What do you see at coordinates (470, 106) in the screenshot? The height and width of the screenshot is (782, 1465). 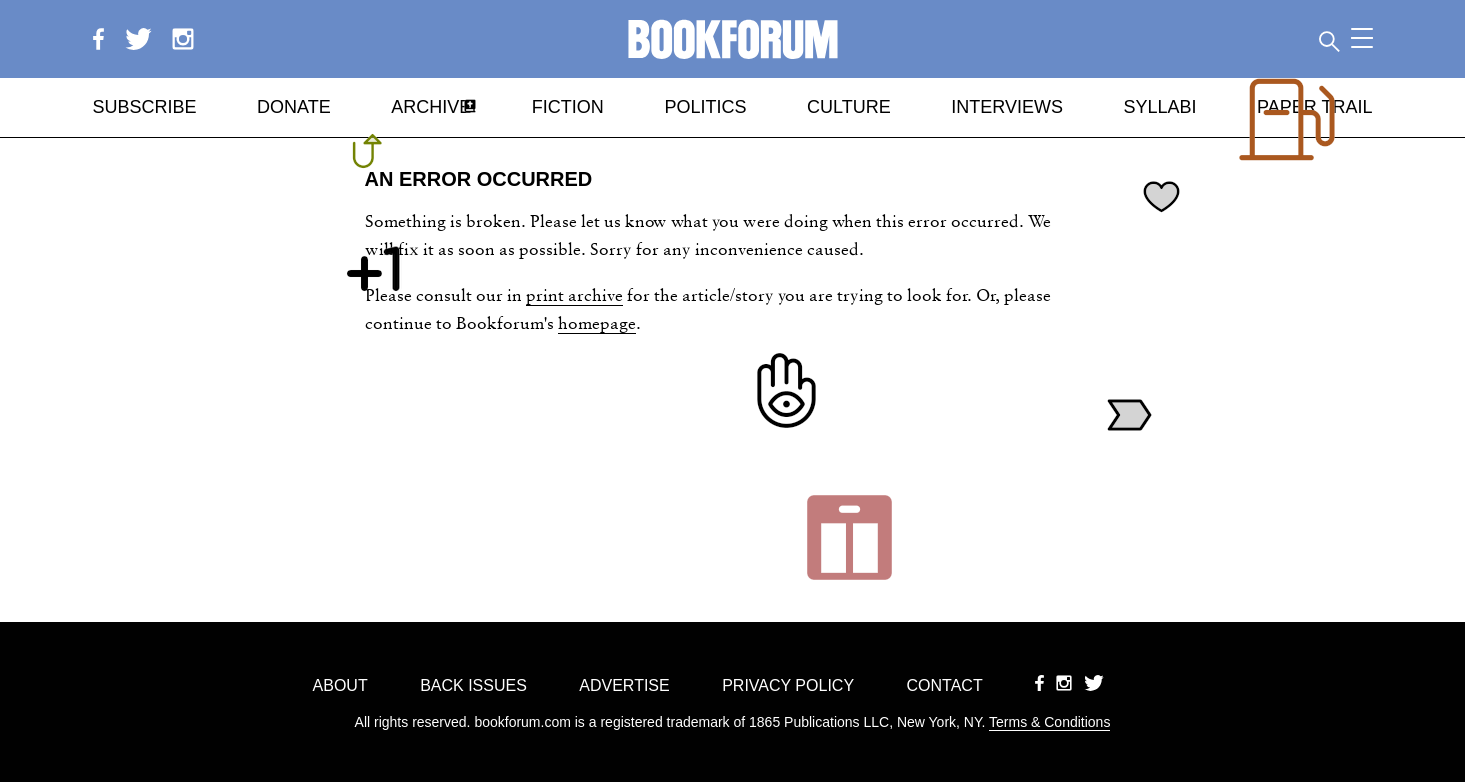 I see `access bible or religious texts` at bounding box center [470, 106].